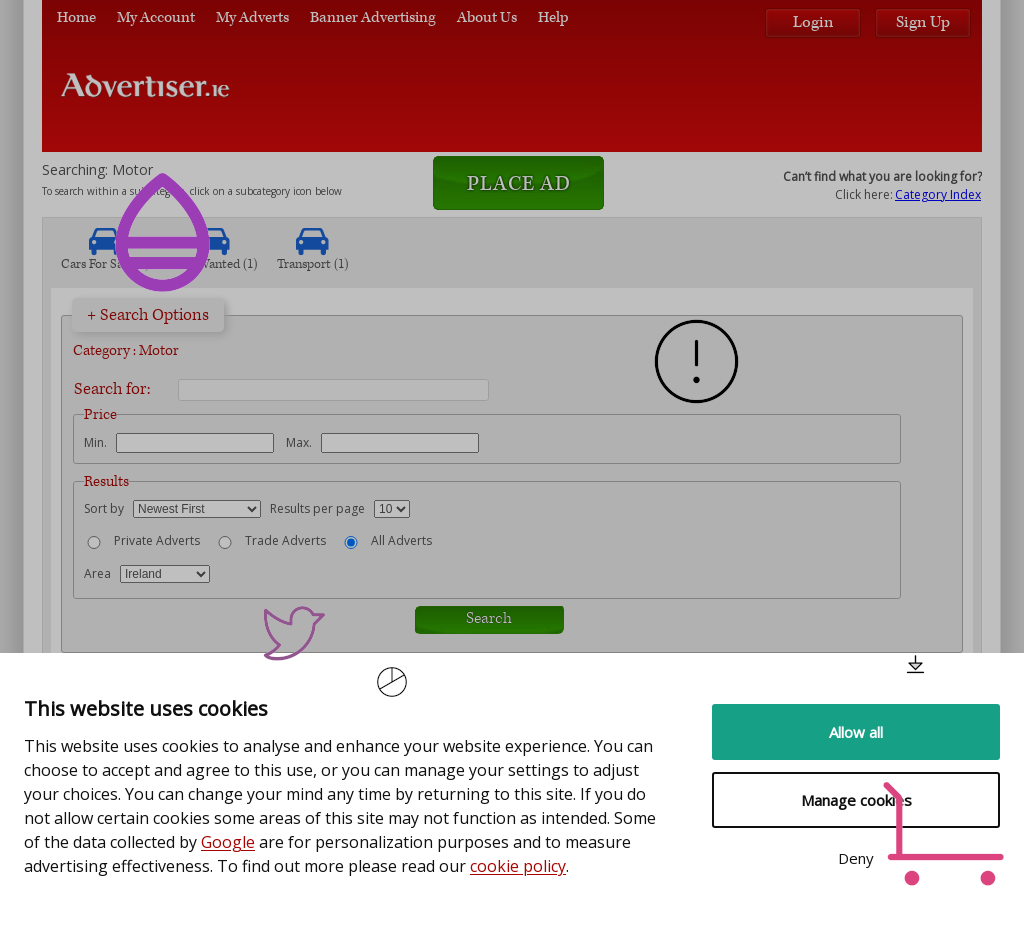 The height and width of the screenshot is (926, 1024). What do you see at coordinates (291, 631) in the screenshot?
I see `share to twitter` at bounding box center [291, 631].